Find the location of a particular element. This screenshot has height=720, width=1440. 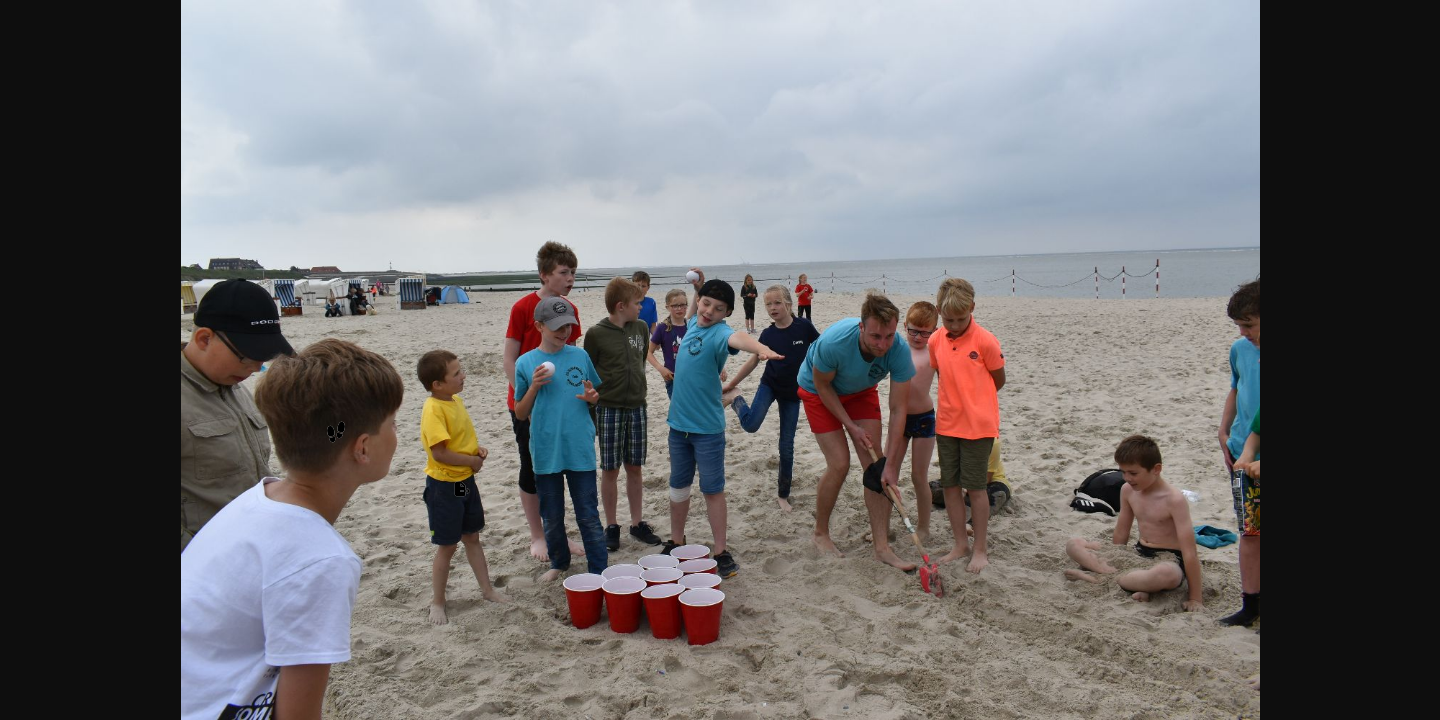

export file or document is located at coordinates (462, 489).